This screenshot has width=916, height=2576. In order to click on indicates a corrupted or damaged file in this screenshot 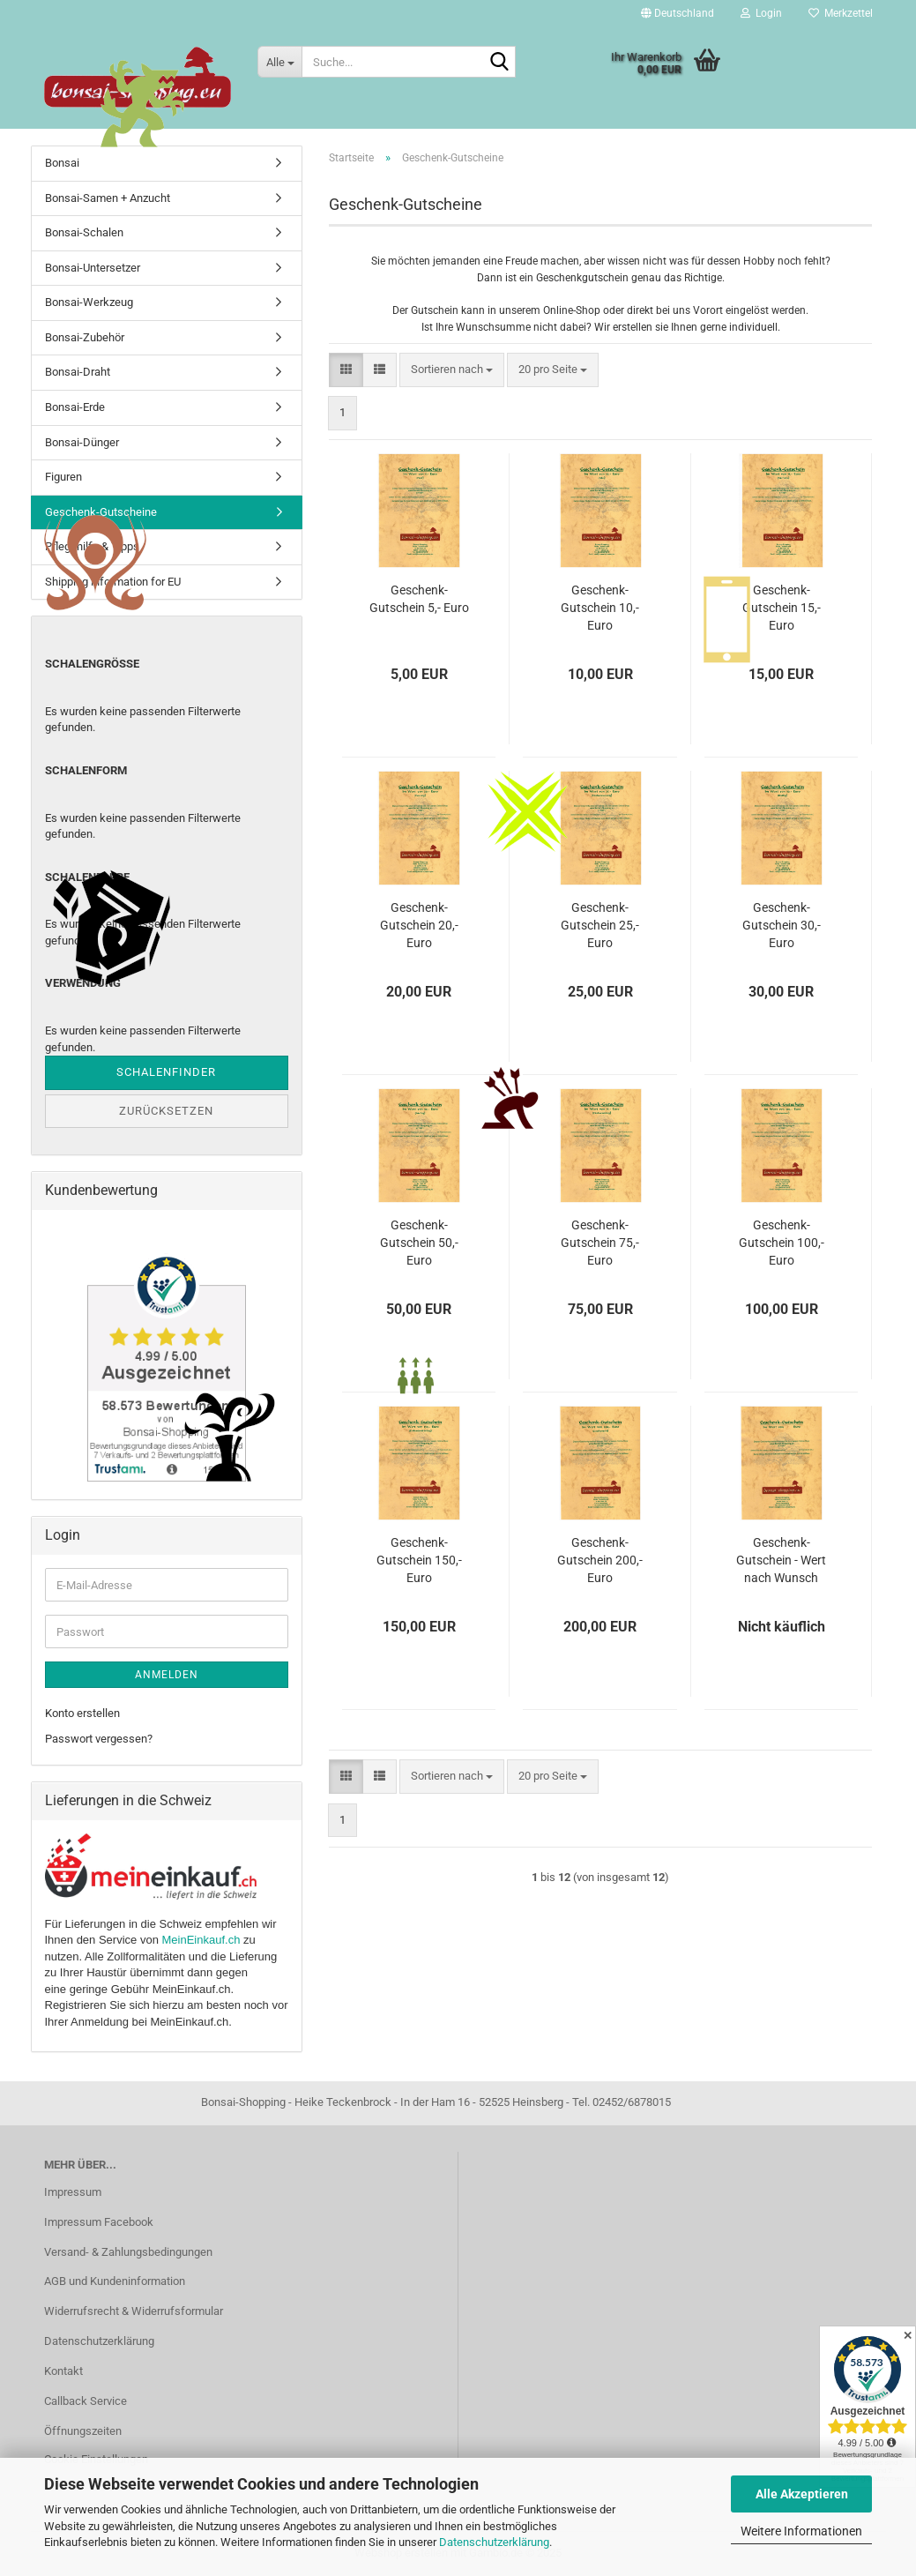, I will do `click(112, 928)`.